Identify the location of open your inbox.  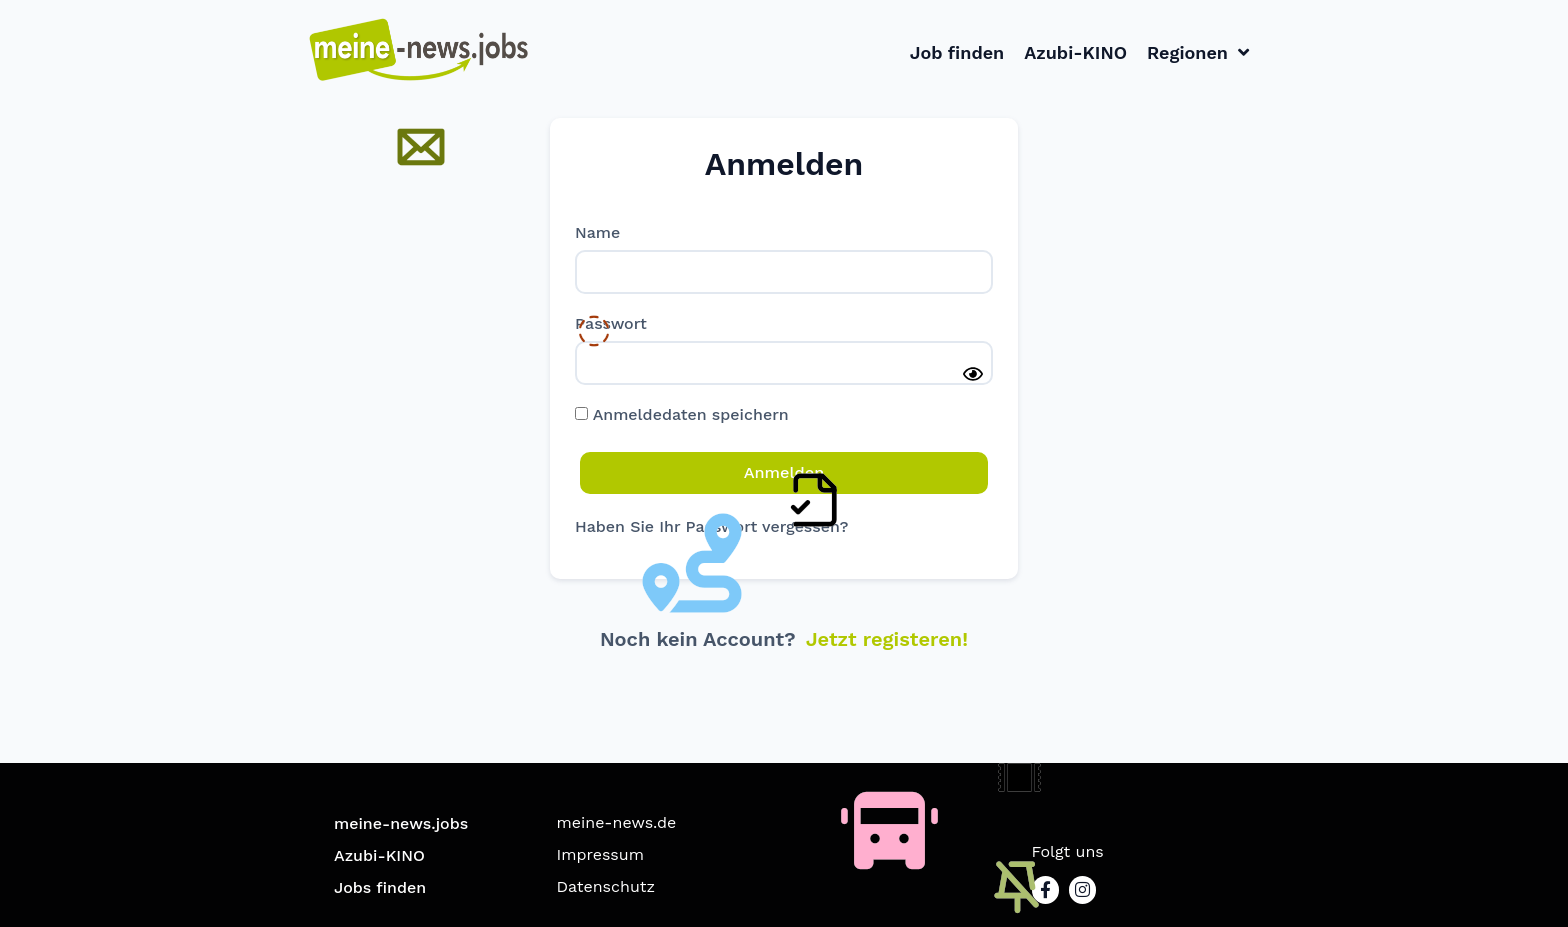
(421, 147).